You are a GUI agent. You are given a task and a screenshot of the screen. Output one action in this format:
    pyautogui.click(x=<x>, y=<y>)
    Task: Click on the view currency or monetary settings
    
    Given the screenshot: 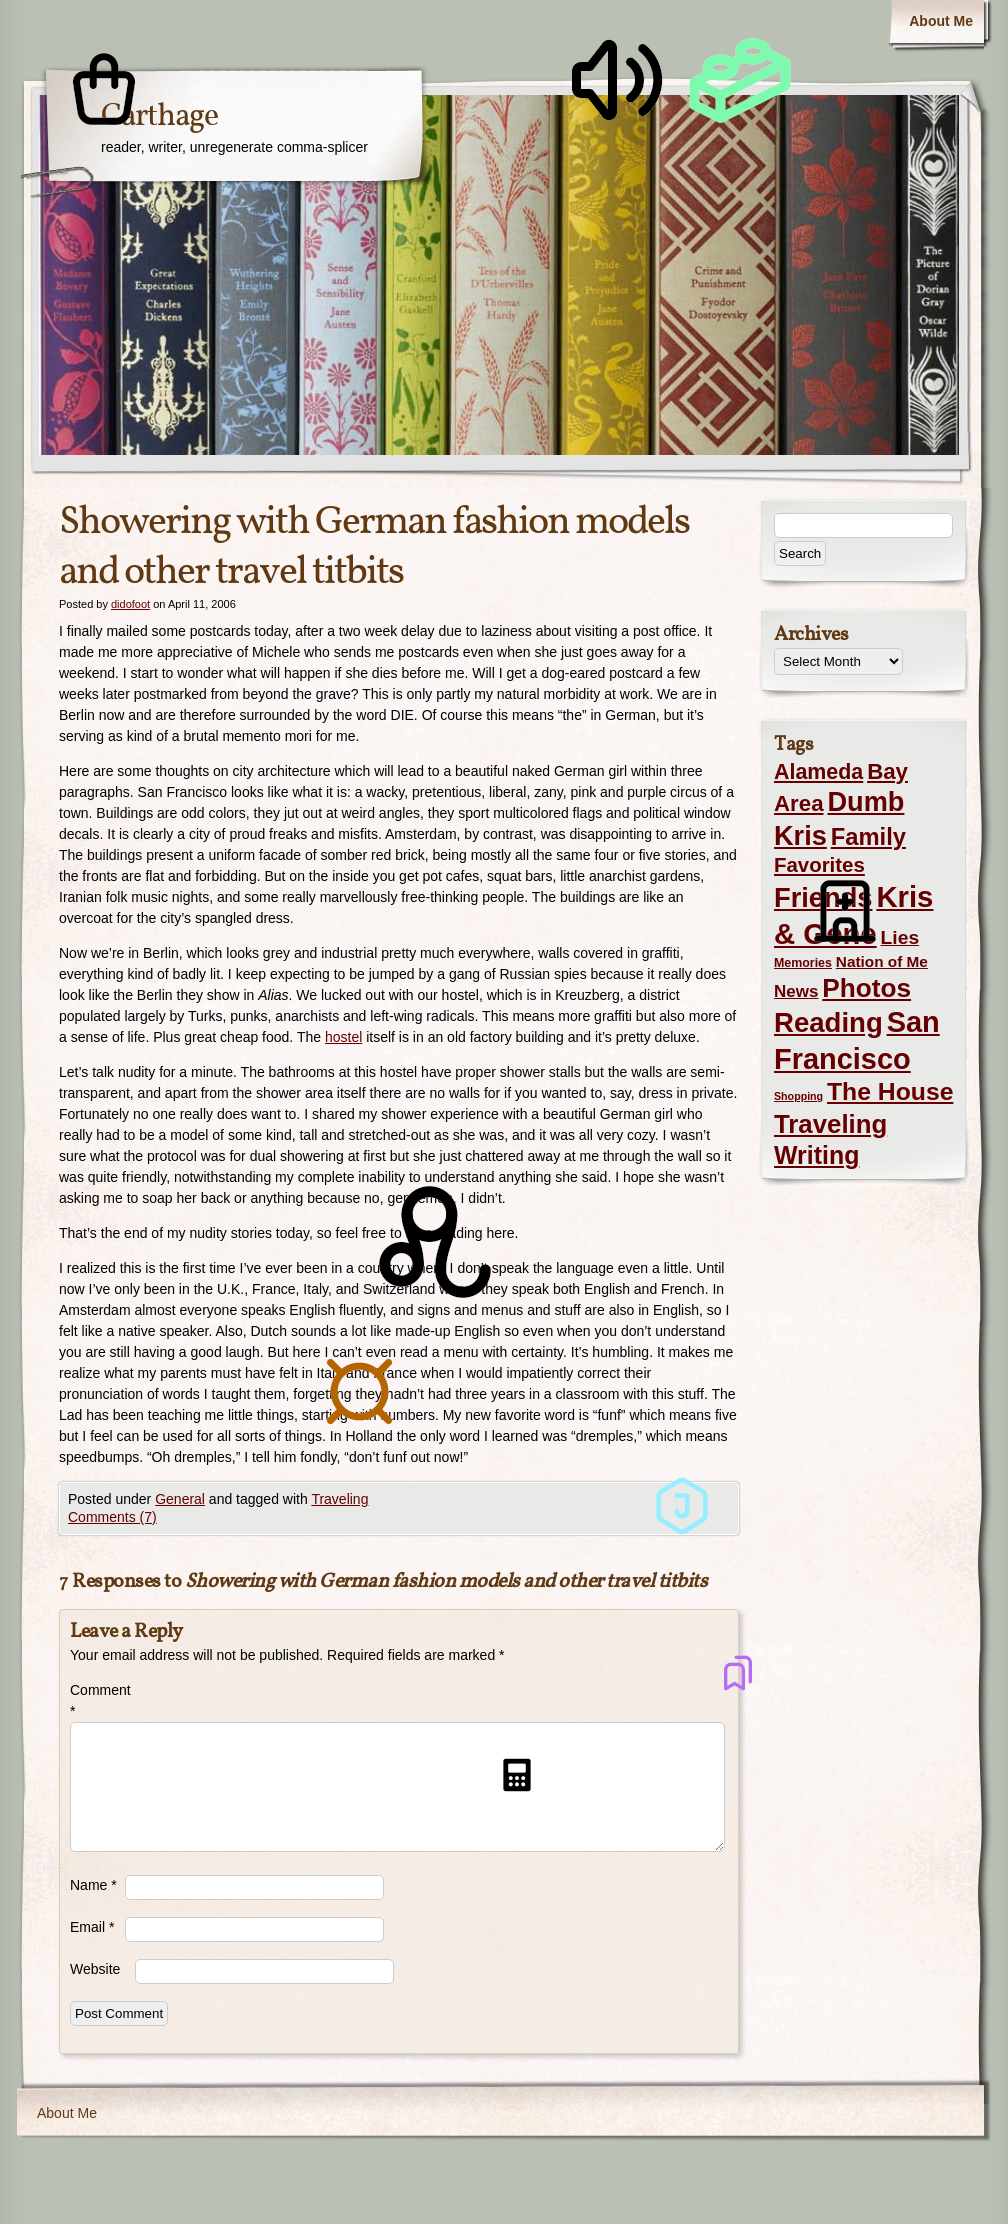 What is the action you would take?
    pyautogui.click(x=359, y=1391)
    